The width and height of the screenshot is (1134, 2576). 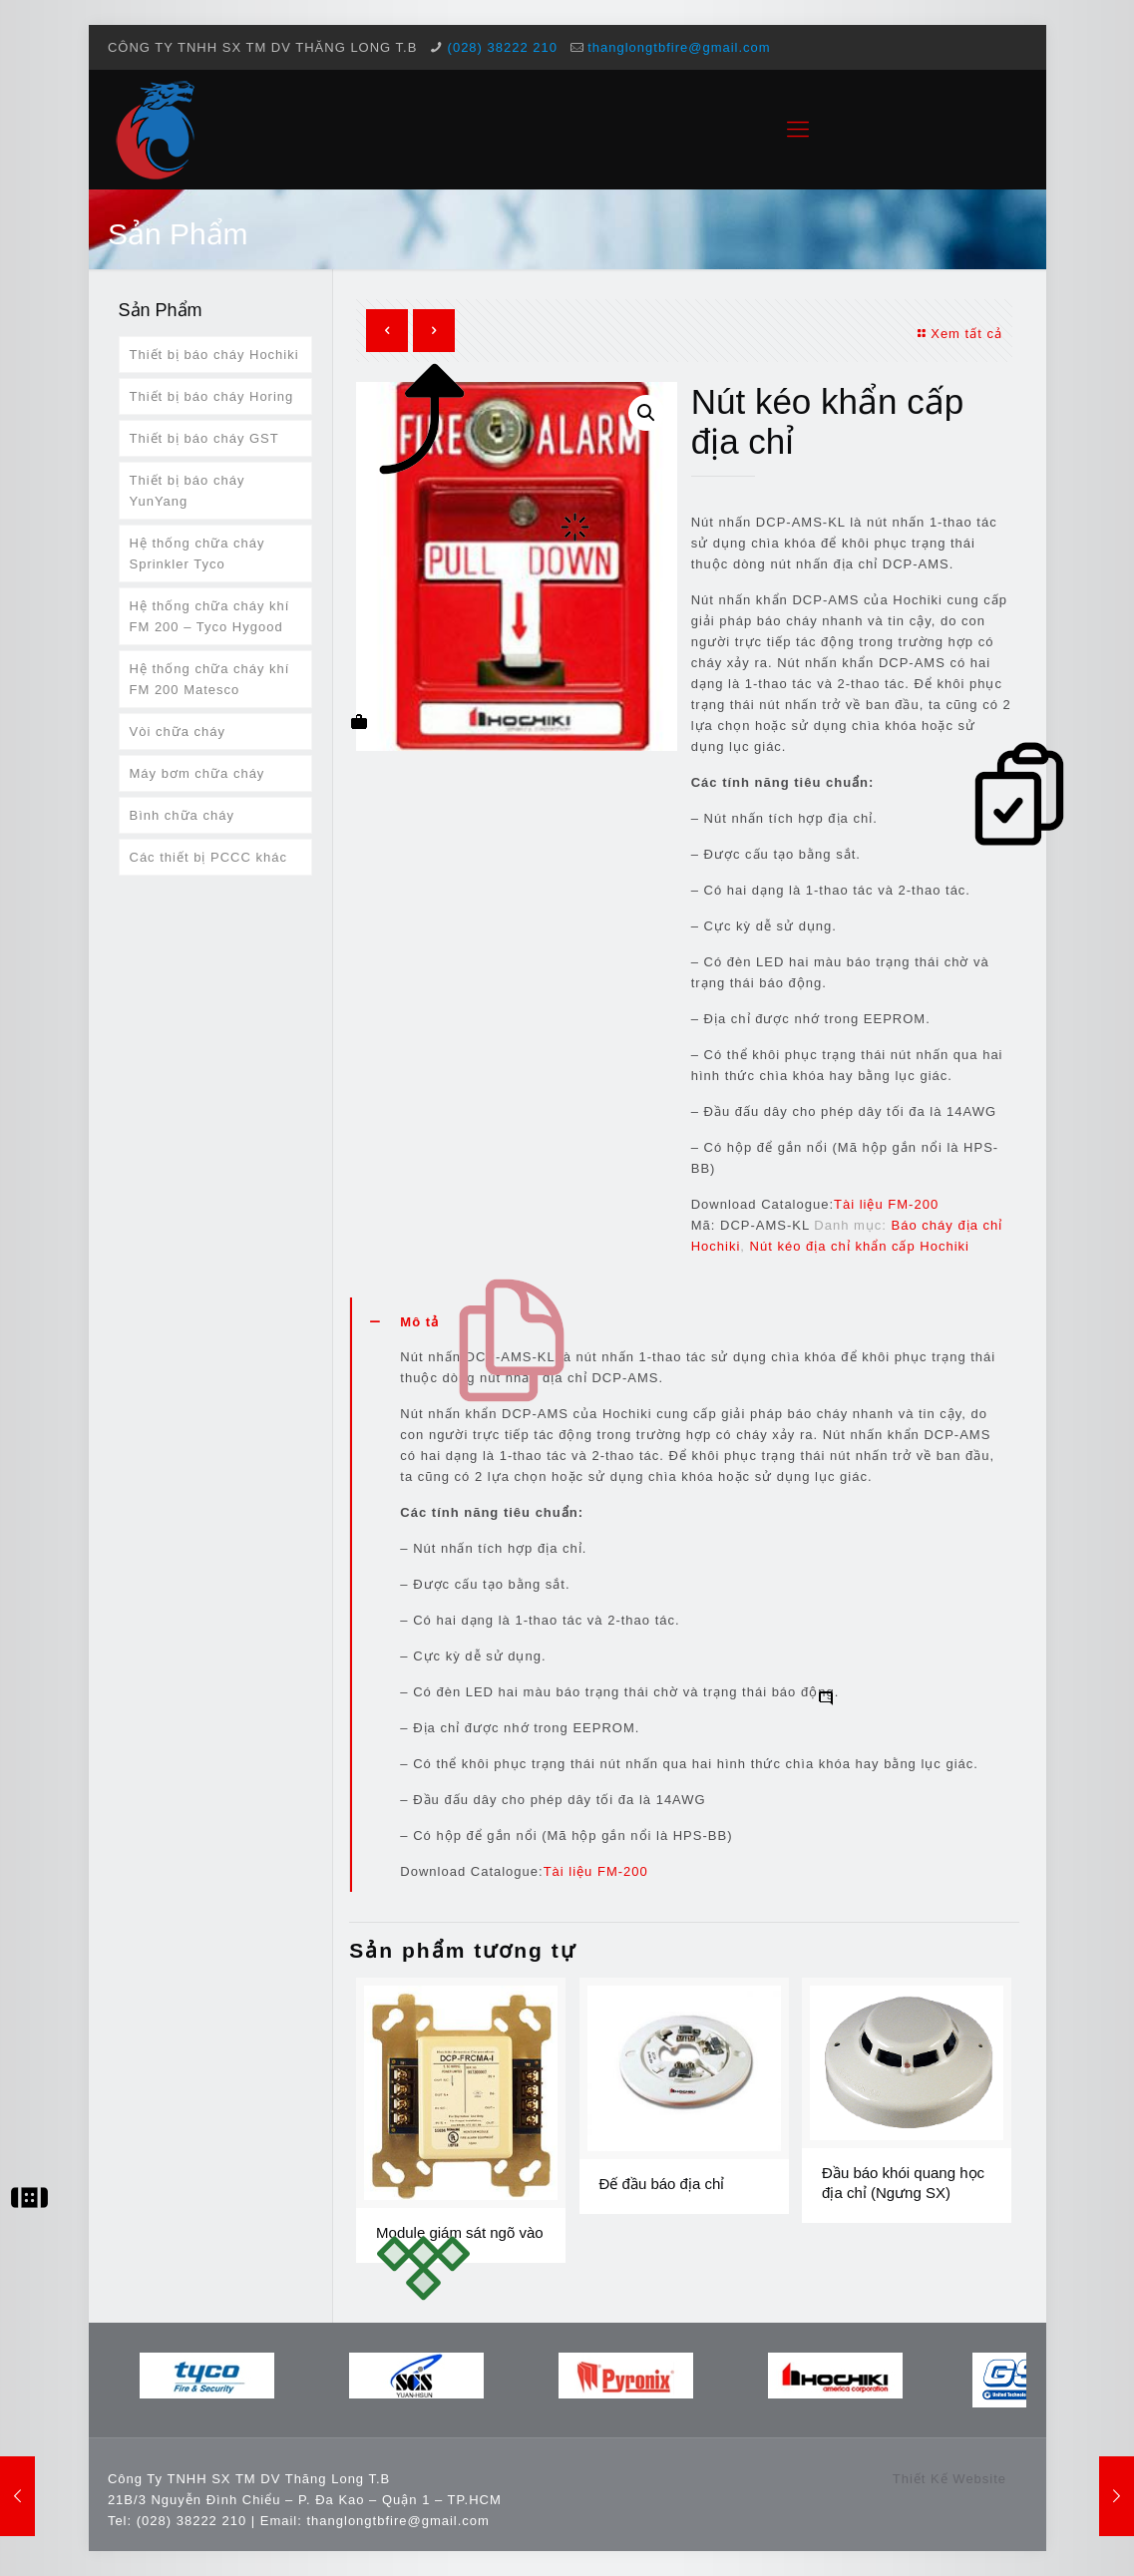 What do you see at coordinates (359, 722) in the screenshot?
I see `access work-related files or apps` at bounding box center [359, 722].